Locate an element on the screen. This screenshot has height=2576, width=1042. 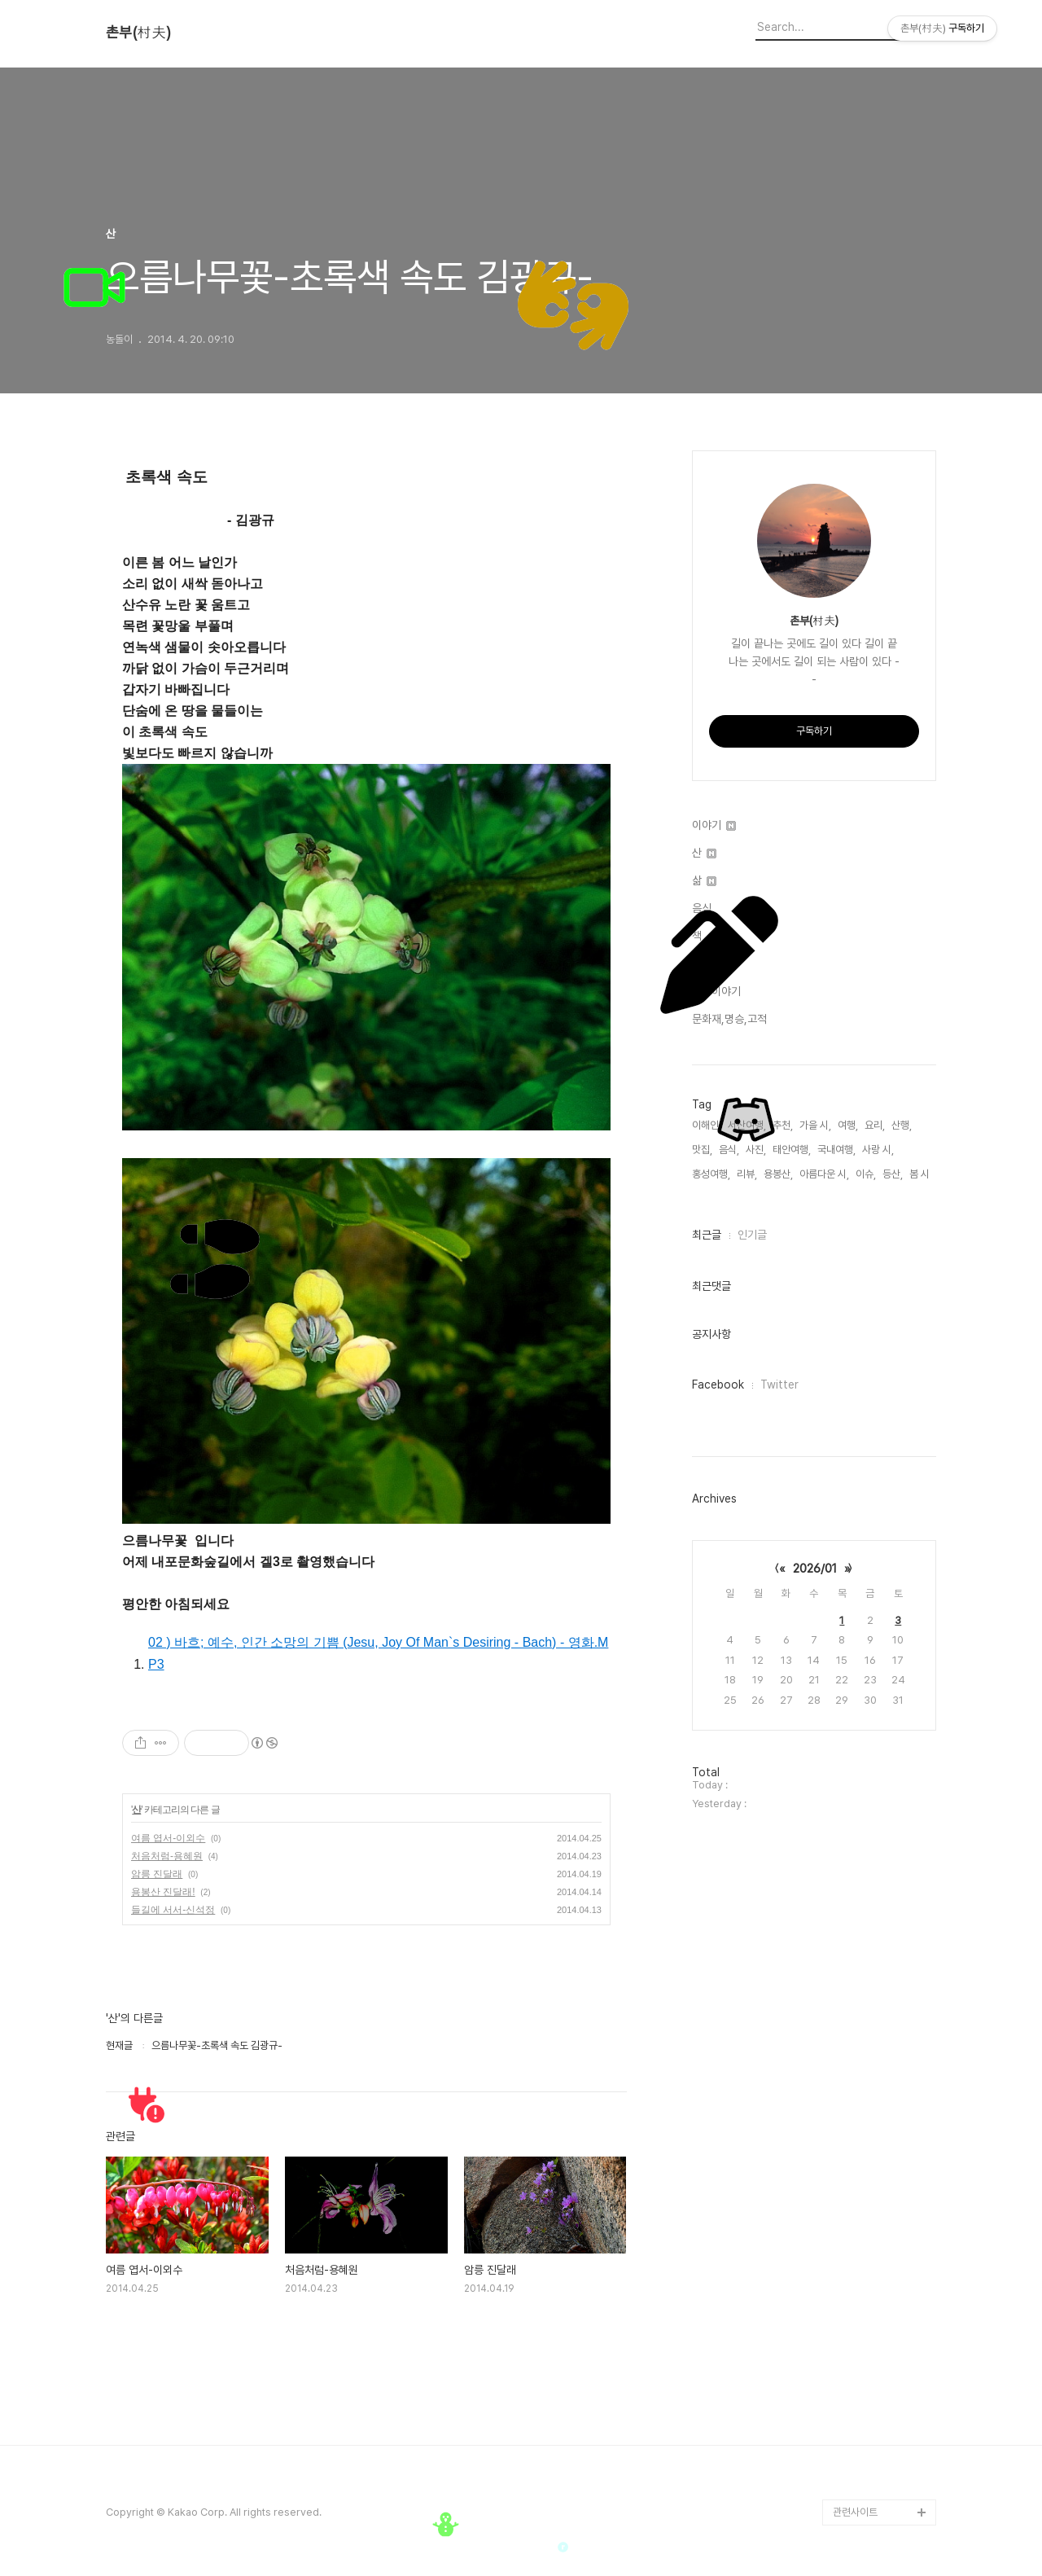
edit or modify content is located at coordinates (719, 954).